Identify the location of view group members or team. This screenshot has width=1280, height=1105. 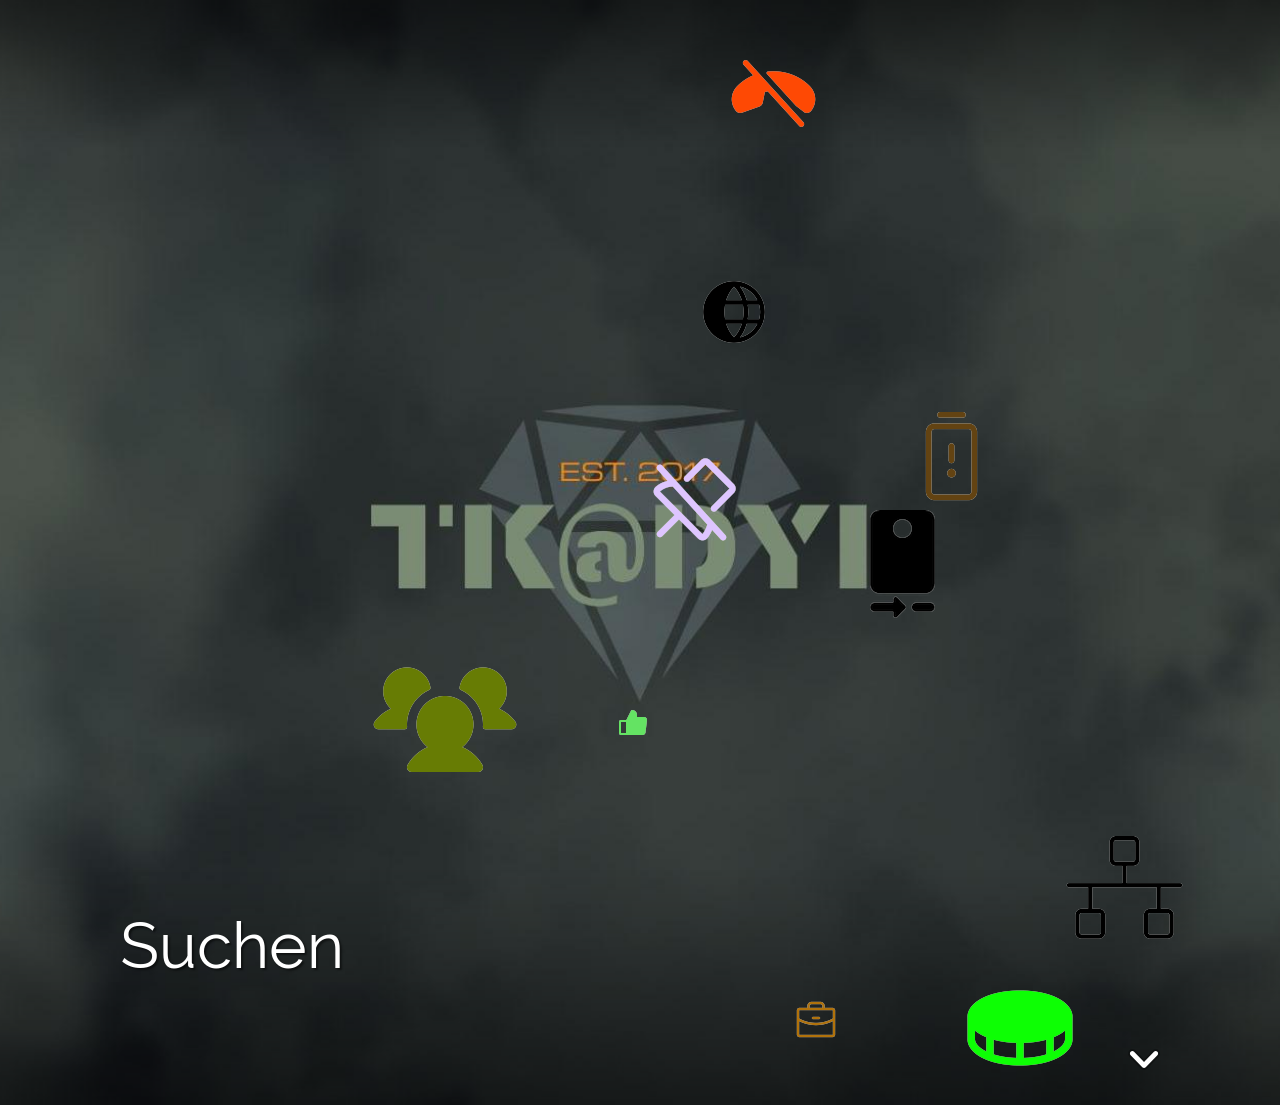
(445, 715).